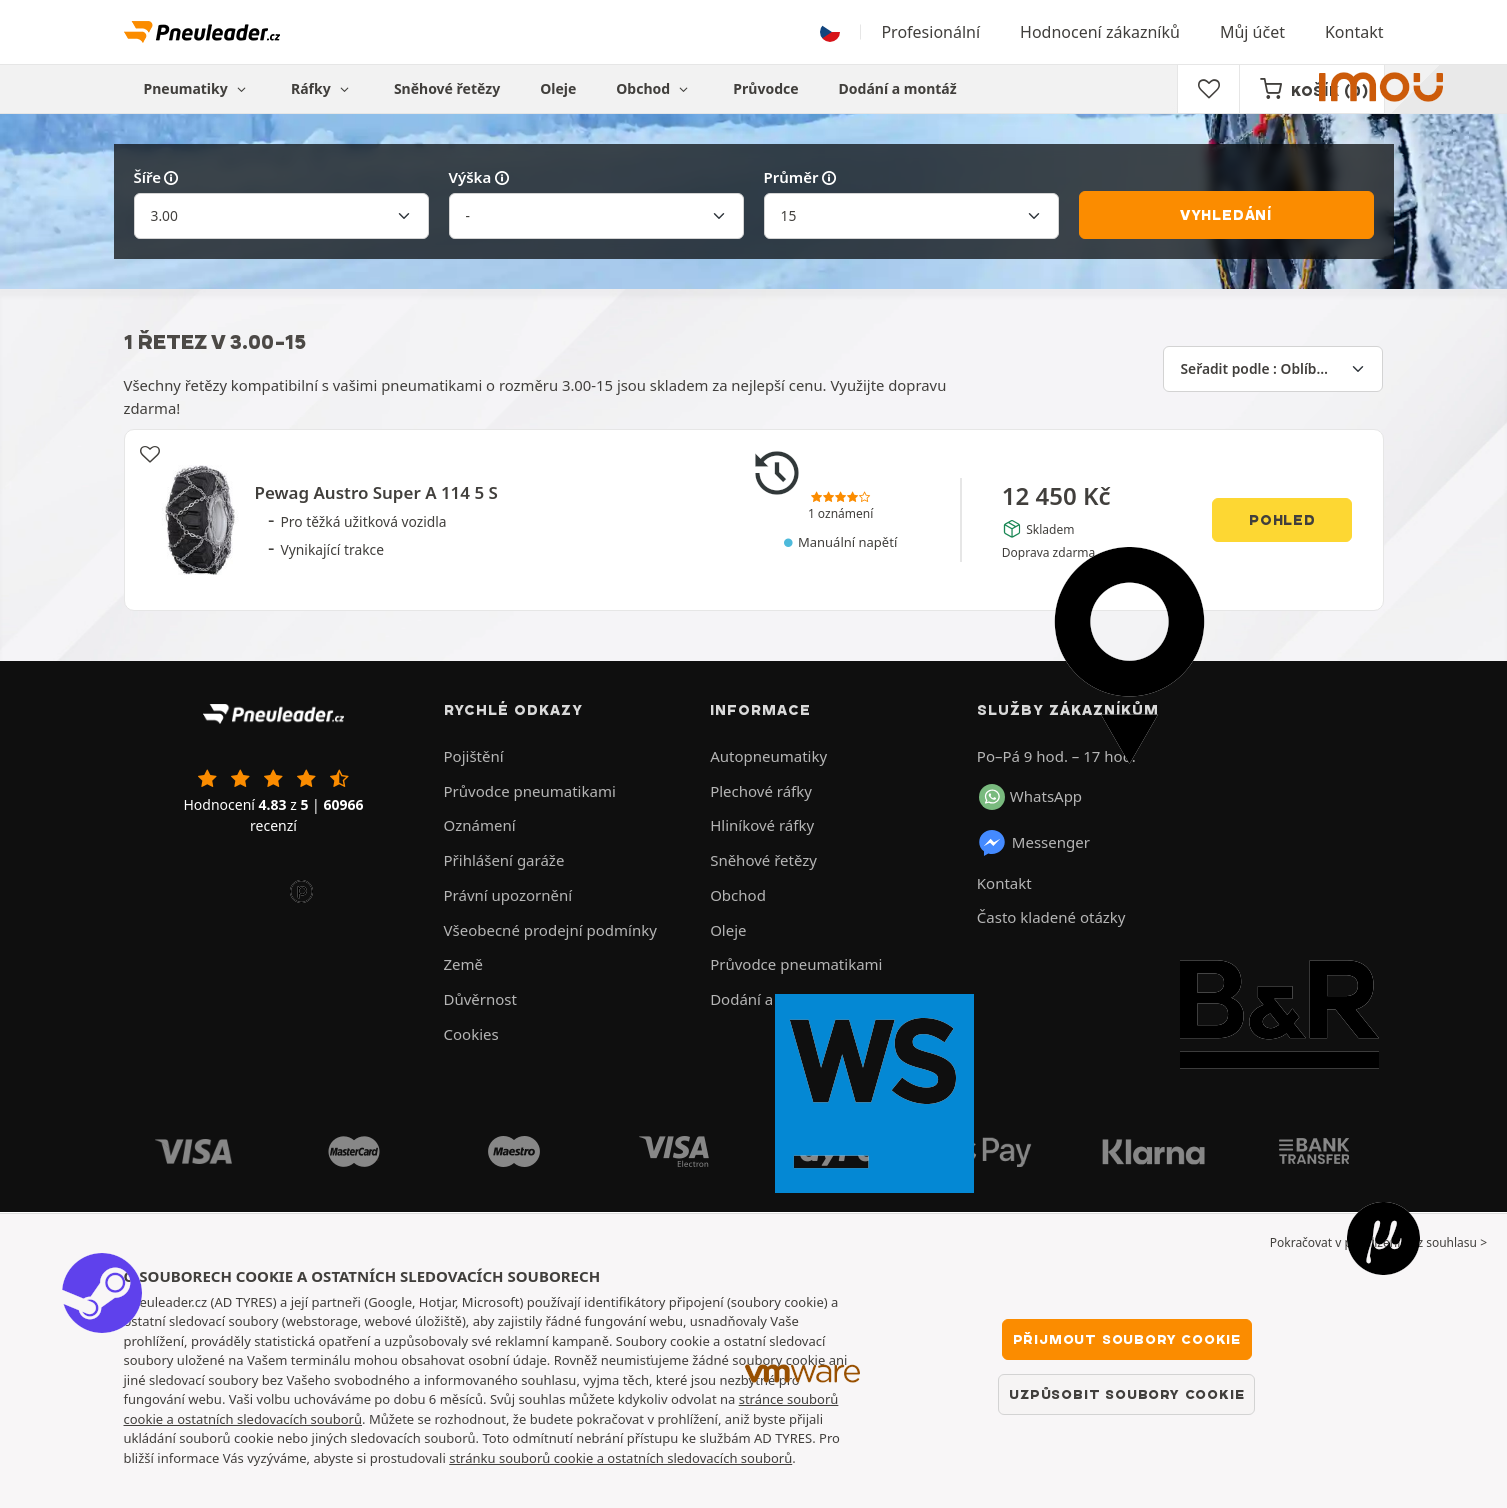 This screenshot has height=1508, width=1507. I want to click on open TomTom navigation app, so click(1129, 655).